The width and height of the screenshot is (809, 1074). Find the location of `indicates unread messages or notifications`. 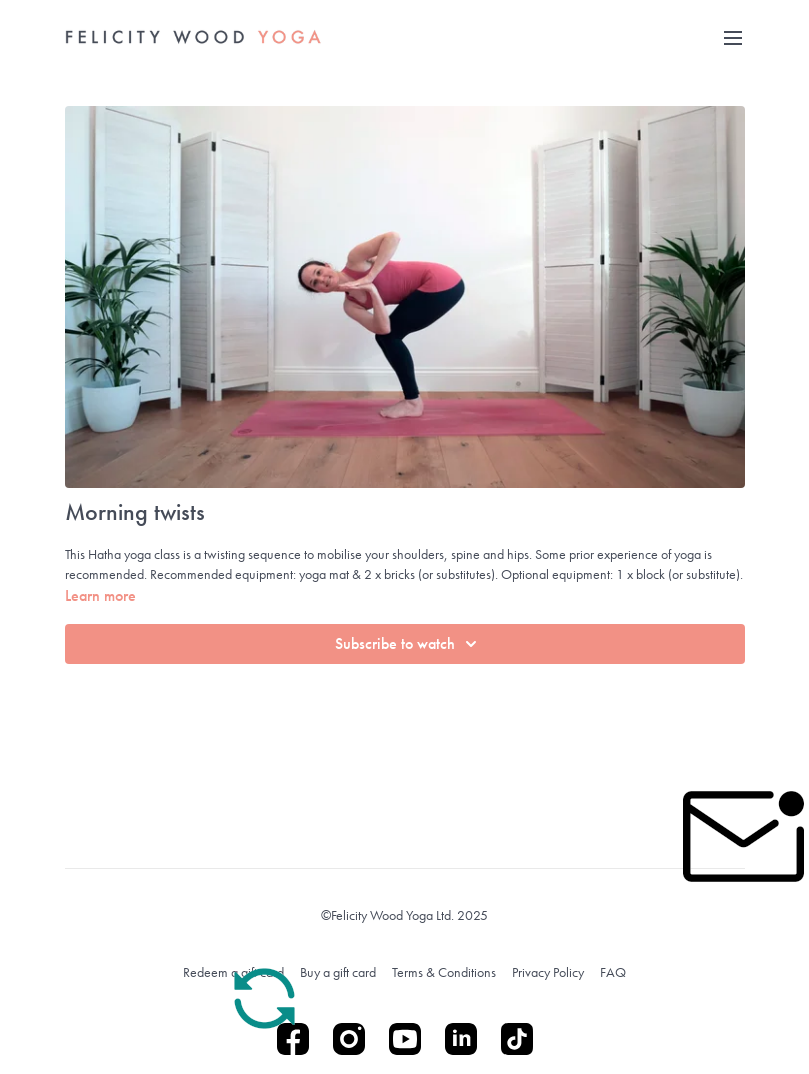

indicates unread messages or notifications is located at coordinates (743, 836).